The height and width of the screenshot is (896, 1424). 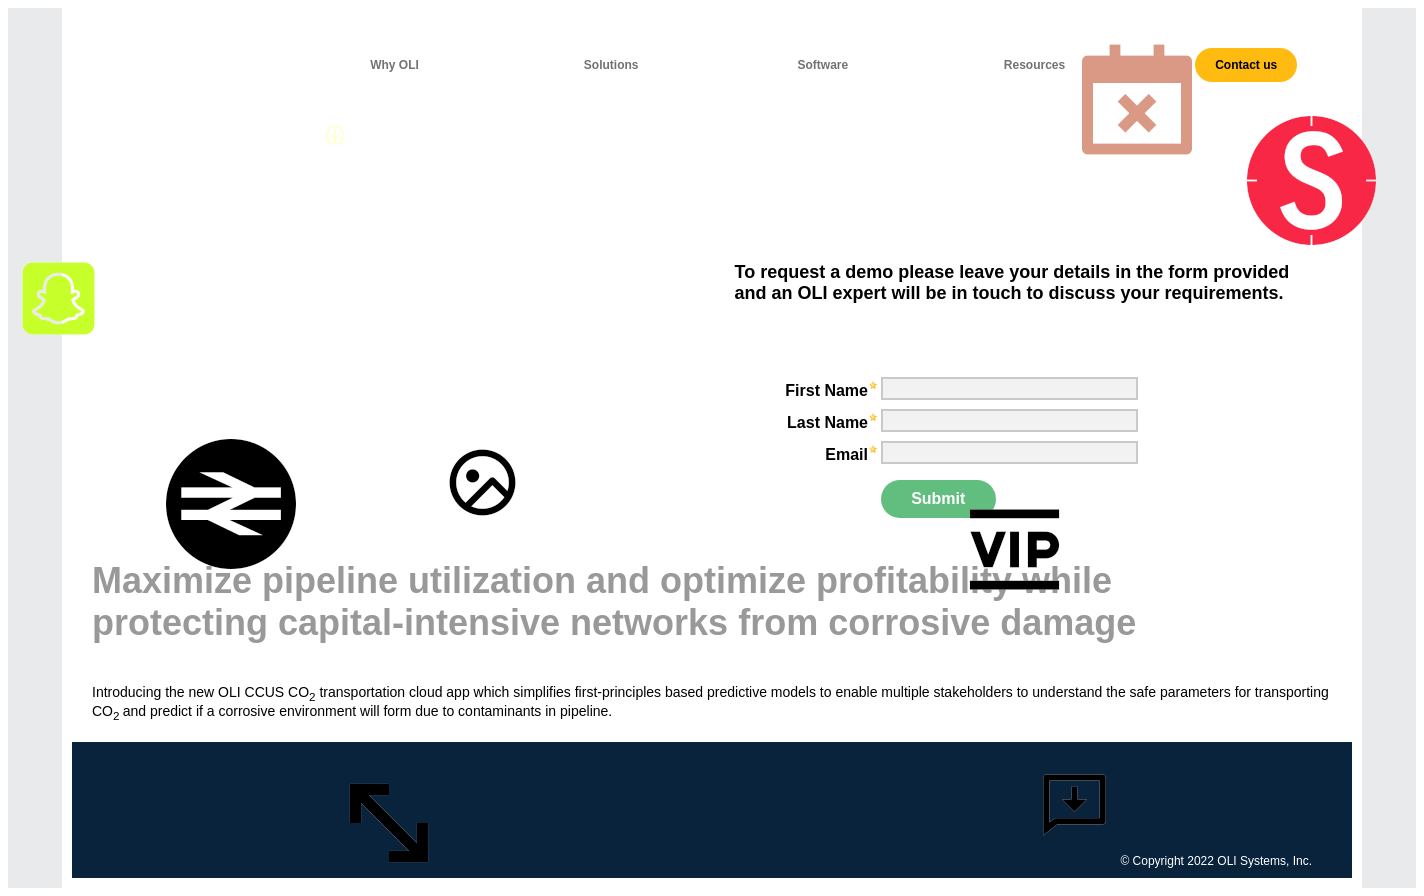 I want to click on download chat history, so click(x=1074, y=802).